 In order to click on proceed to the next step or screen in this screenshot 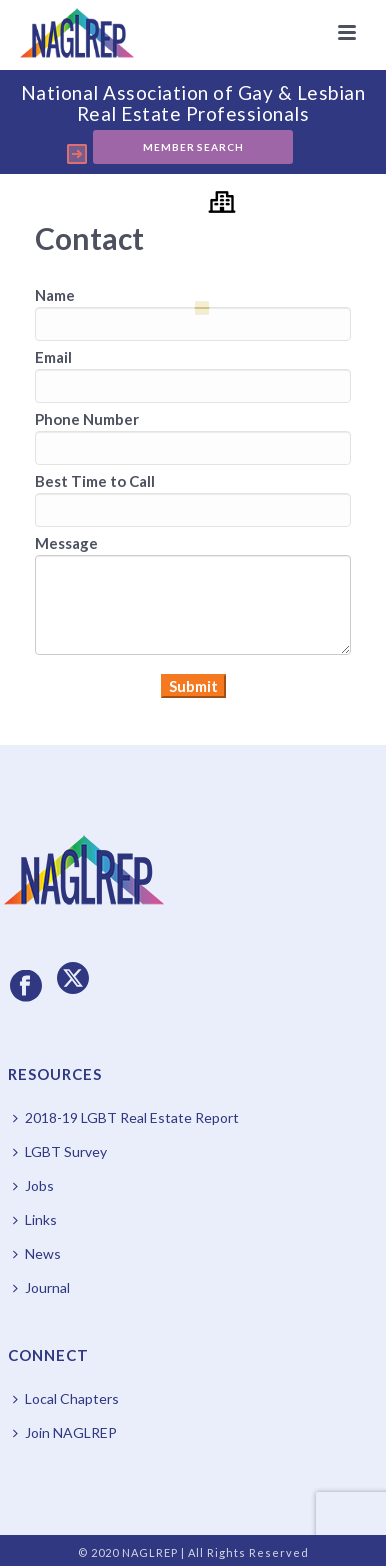, I will do `click(77, 154)`.